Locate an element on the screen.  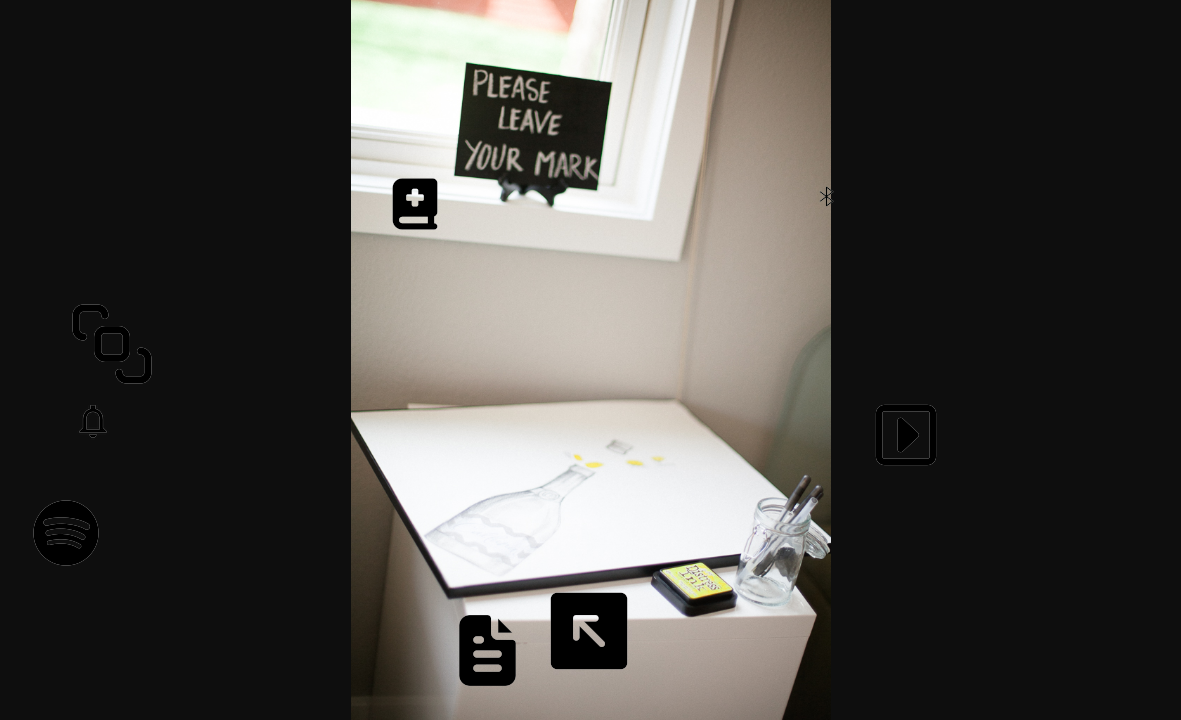
view notifications is located at coordinates (93, 421).